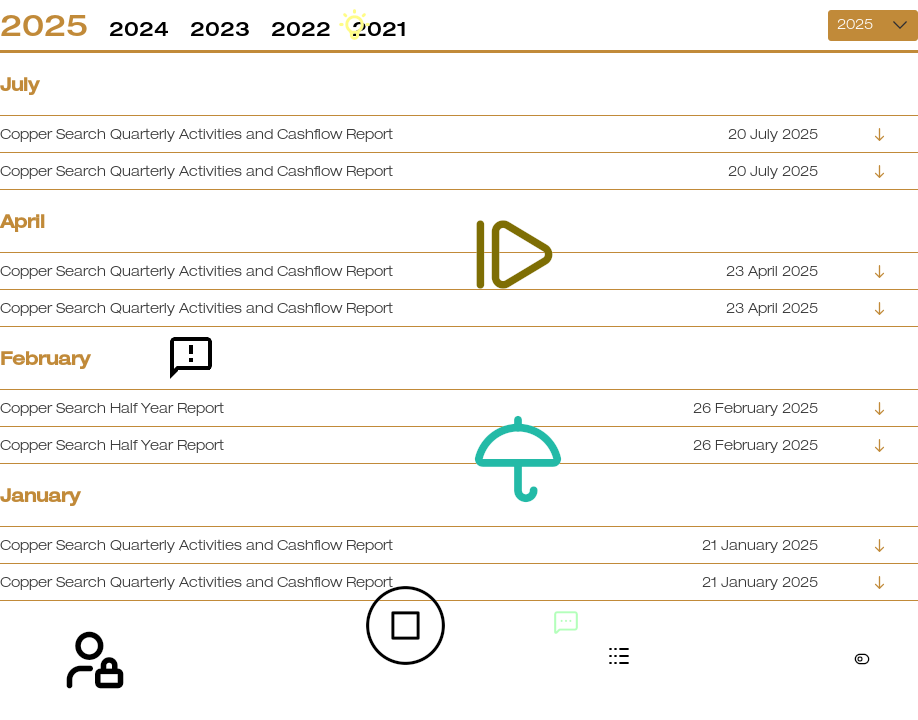 The height and width of the screenshot is (720, 918). I want to click on skip to the next track, so click(514, 254).